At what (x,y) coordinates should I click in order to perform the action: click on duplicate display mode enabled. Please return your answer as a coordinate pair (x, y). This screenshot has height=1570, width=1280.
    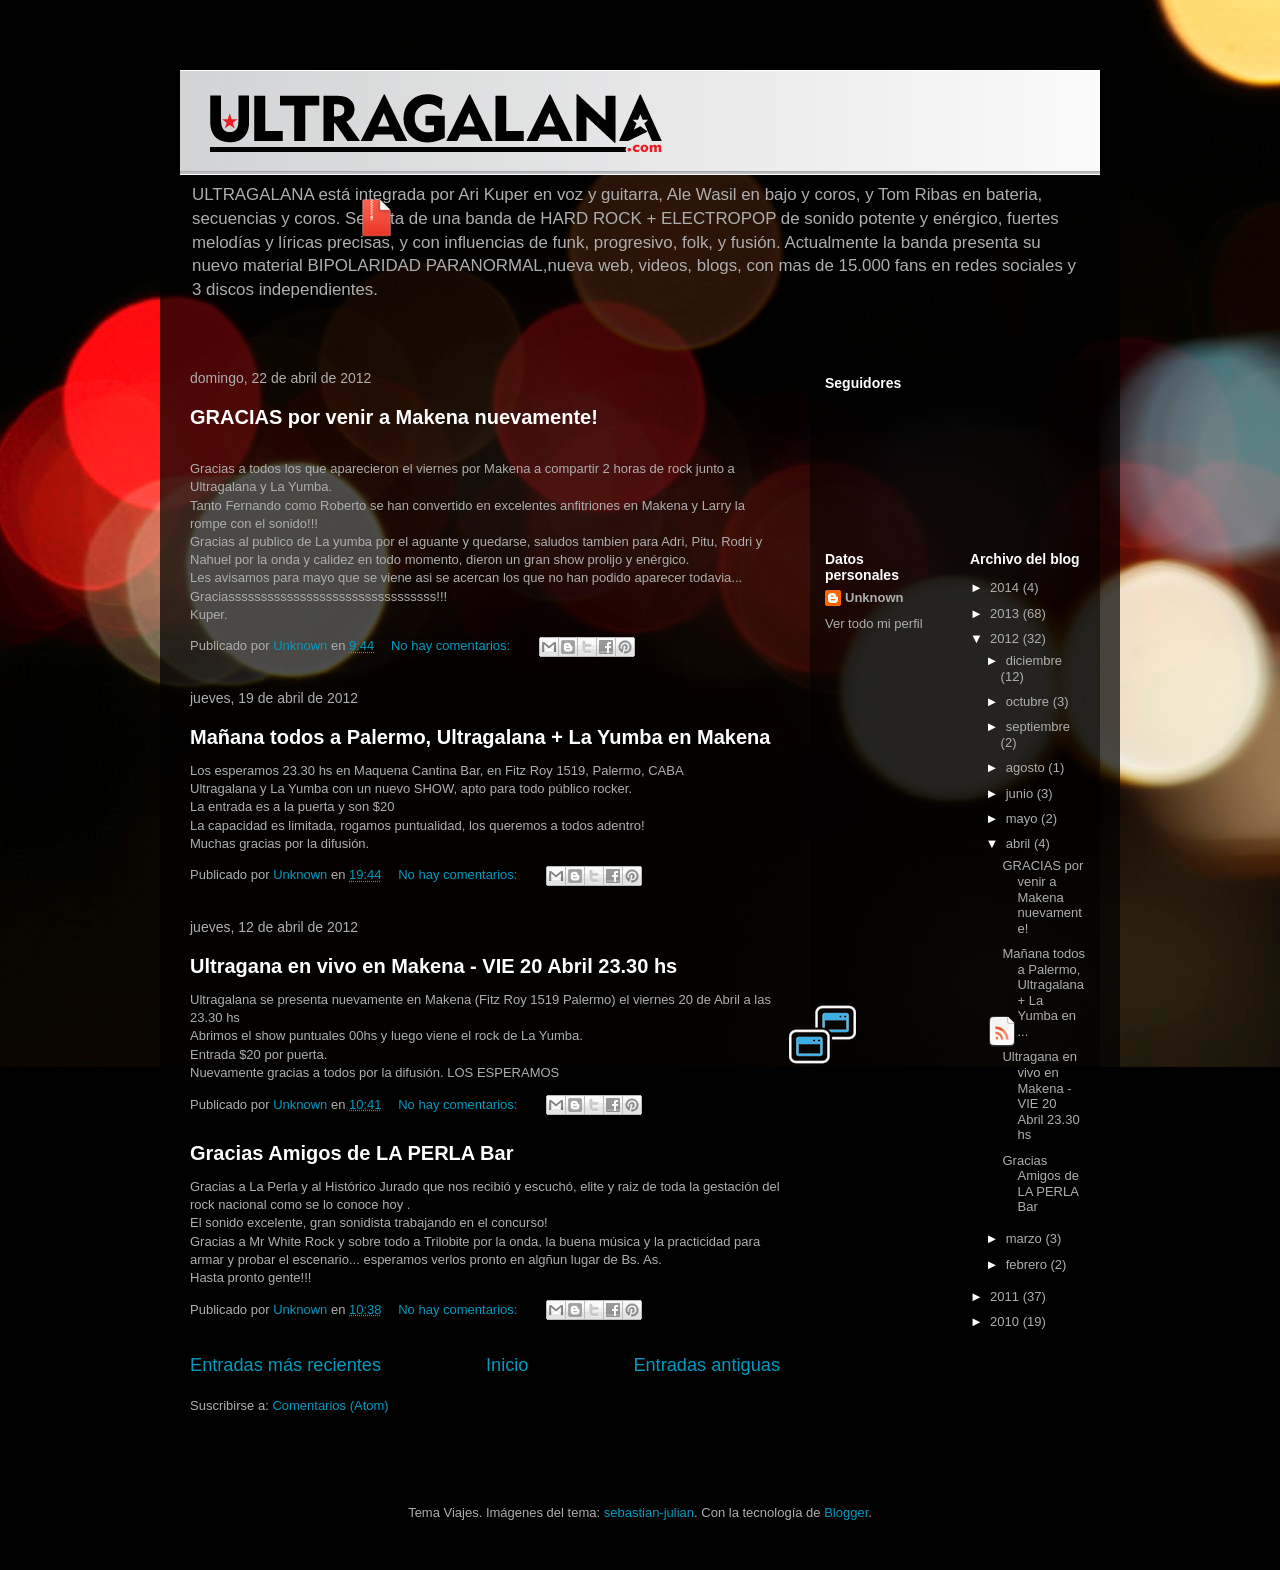
    Looking at the image, I should click on (822, 1034).